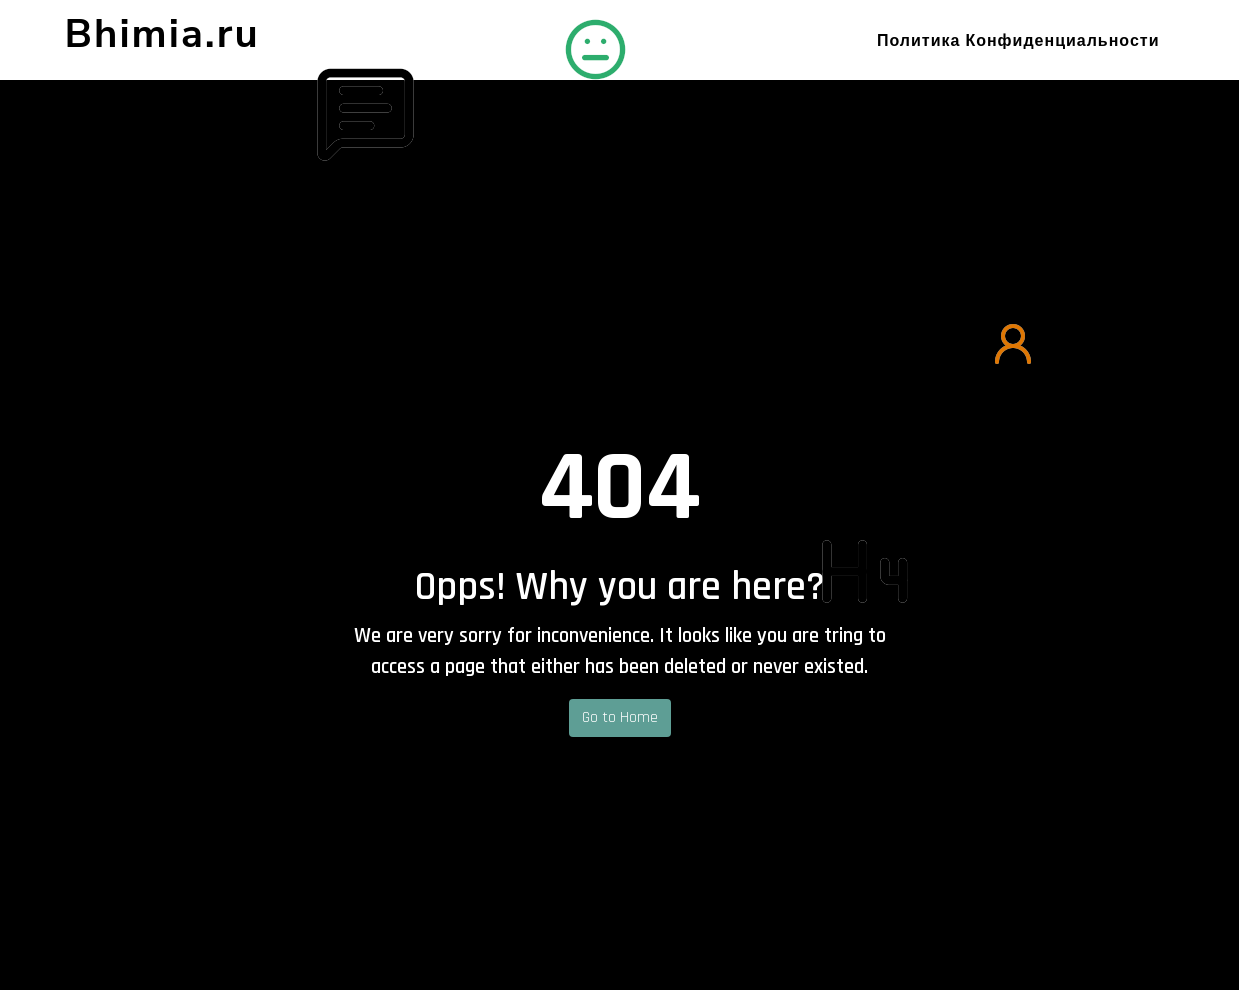 The image size is (1239, 990). I want to click on format text as heading level 4, so click(862, 571).